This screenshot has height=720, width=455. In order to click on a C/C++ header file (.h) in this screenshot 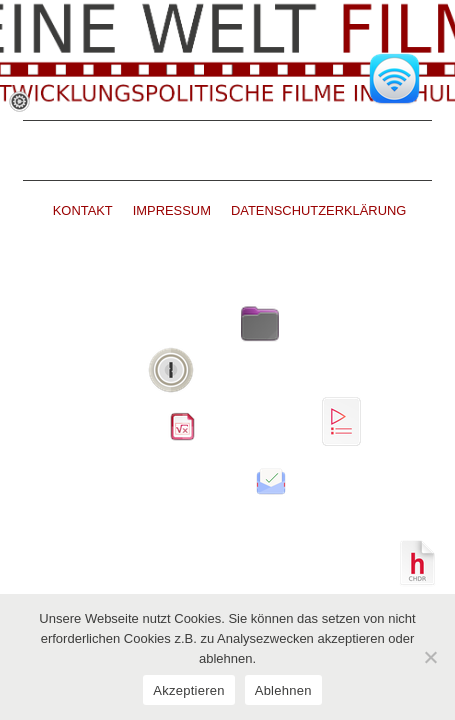, I will do `click(417, 563)`.